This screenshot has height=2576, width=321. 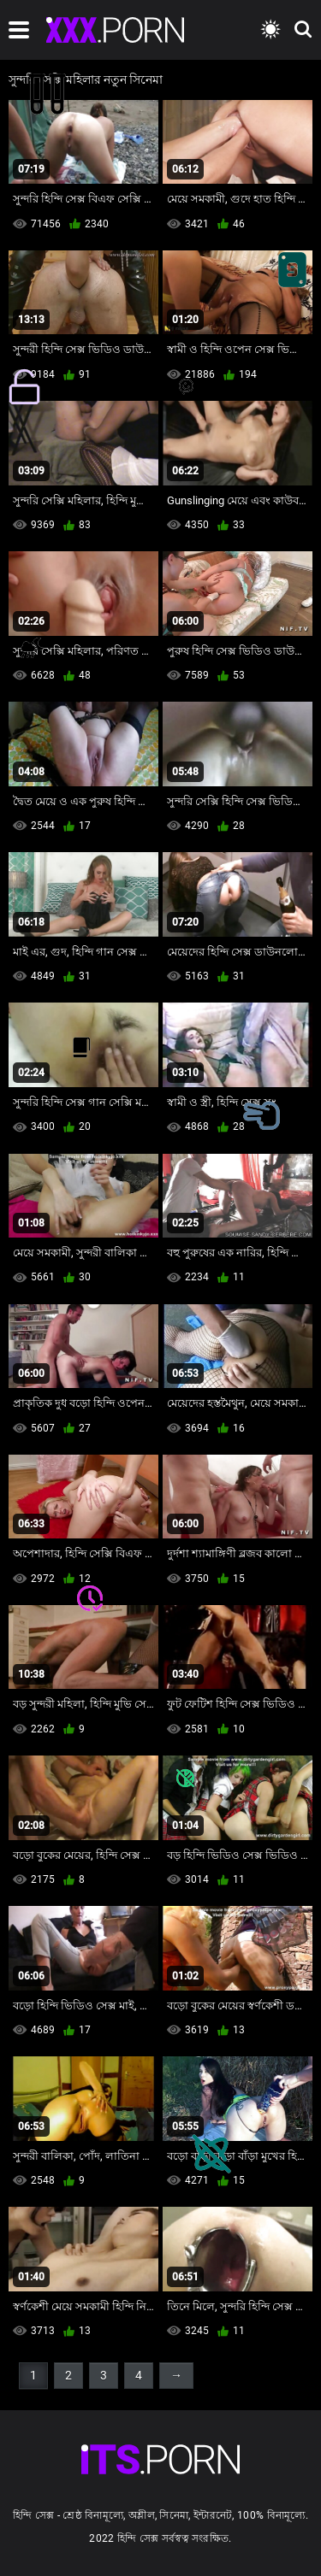 I want to click on play the 9 card in a card game, so click(x=292, y=269).